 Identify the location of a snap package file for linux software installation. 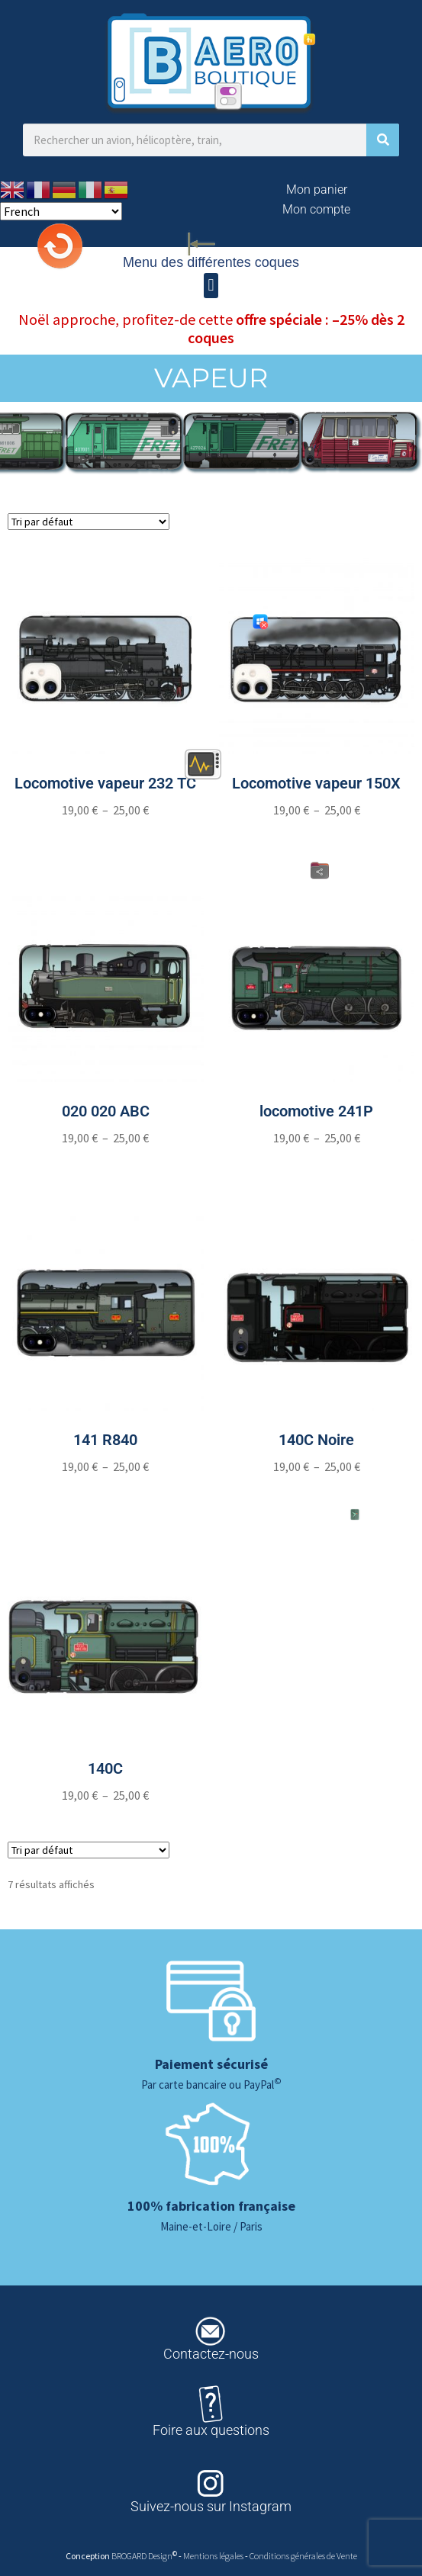
(355, 1514).